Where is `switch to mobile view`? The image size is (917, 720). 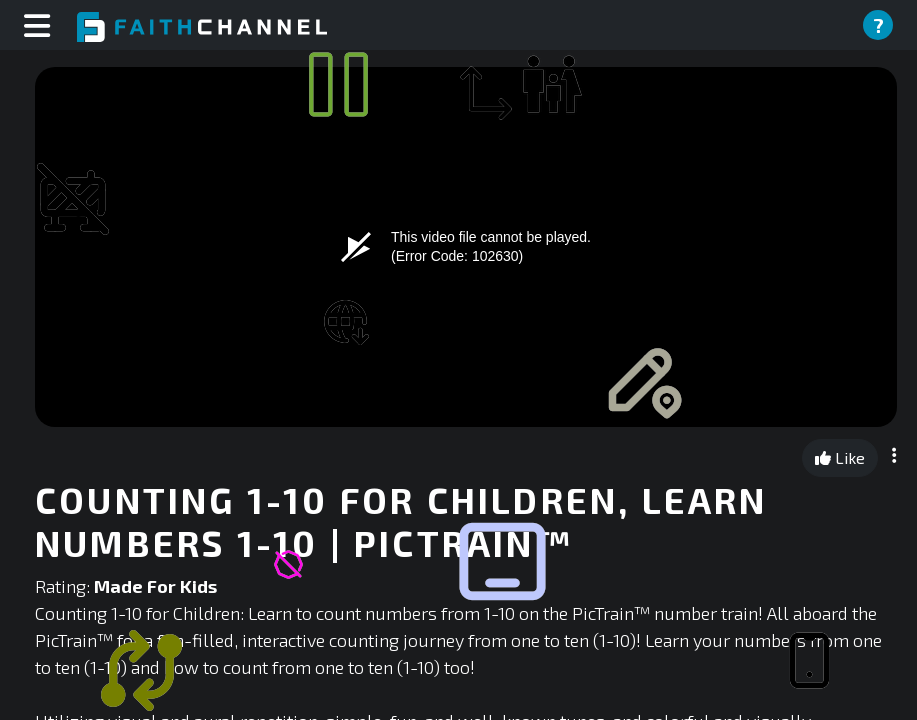
switch to mobile view is located at coordinates (809, 660).